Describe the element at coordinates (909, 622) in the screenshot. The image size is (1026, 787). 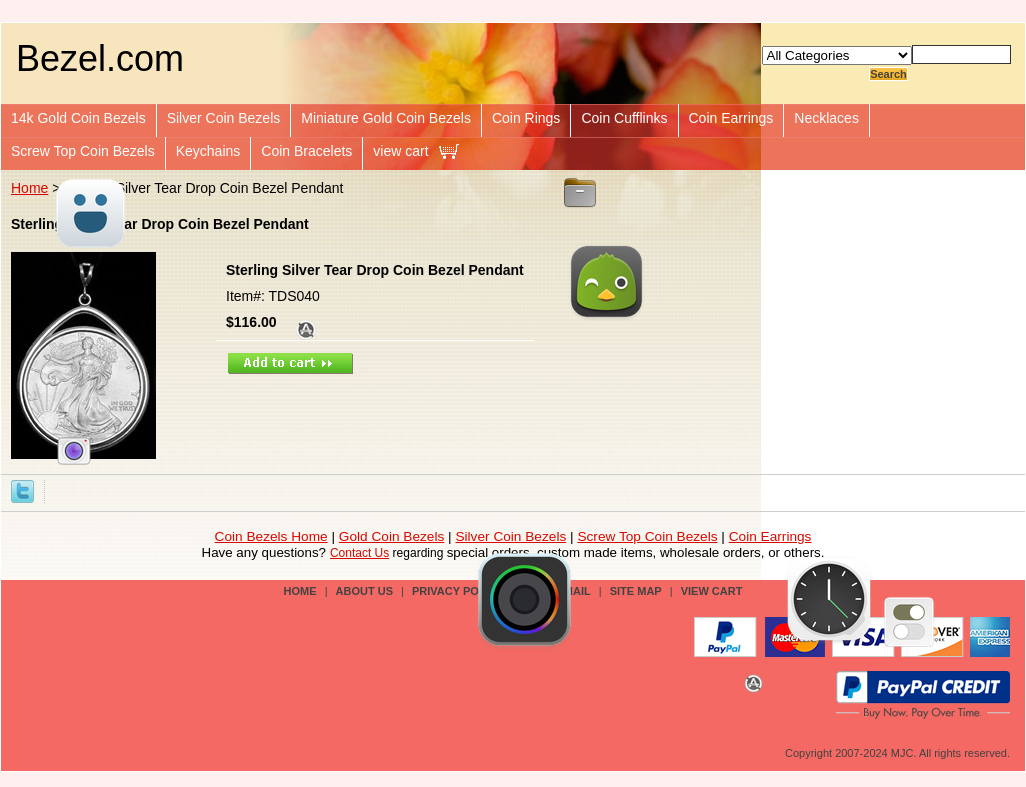
I see `open desktop preferences or settings` at that location.